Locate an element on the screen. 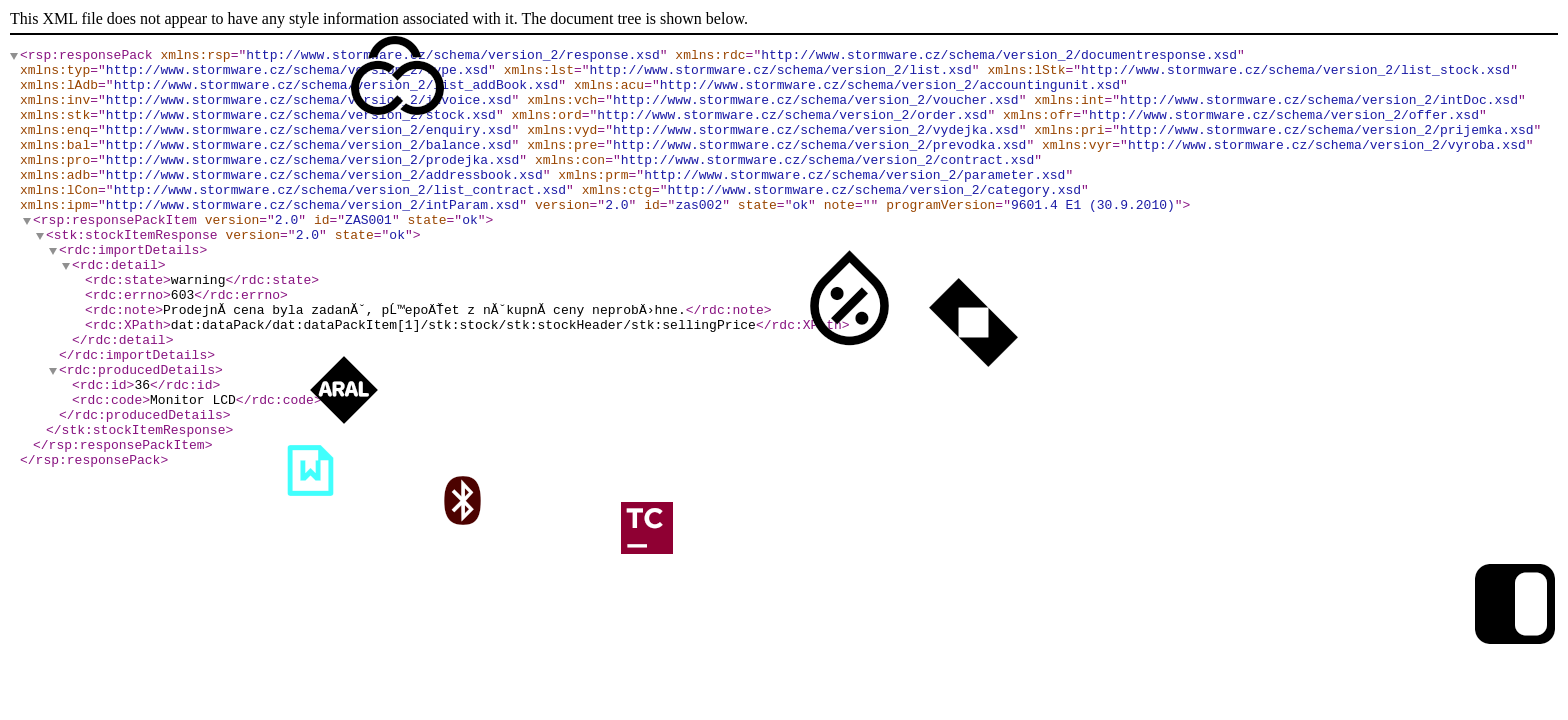 This screenshot has width=1568, height=720. view current humidity level is located at coordinates (849, 301).